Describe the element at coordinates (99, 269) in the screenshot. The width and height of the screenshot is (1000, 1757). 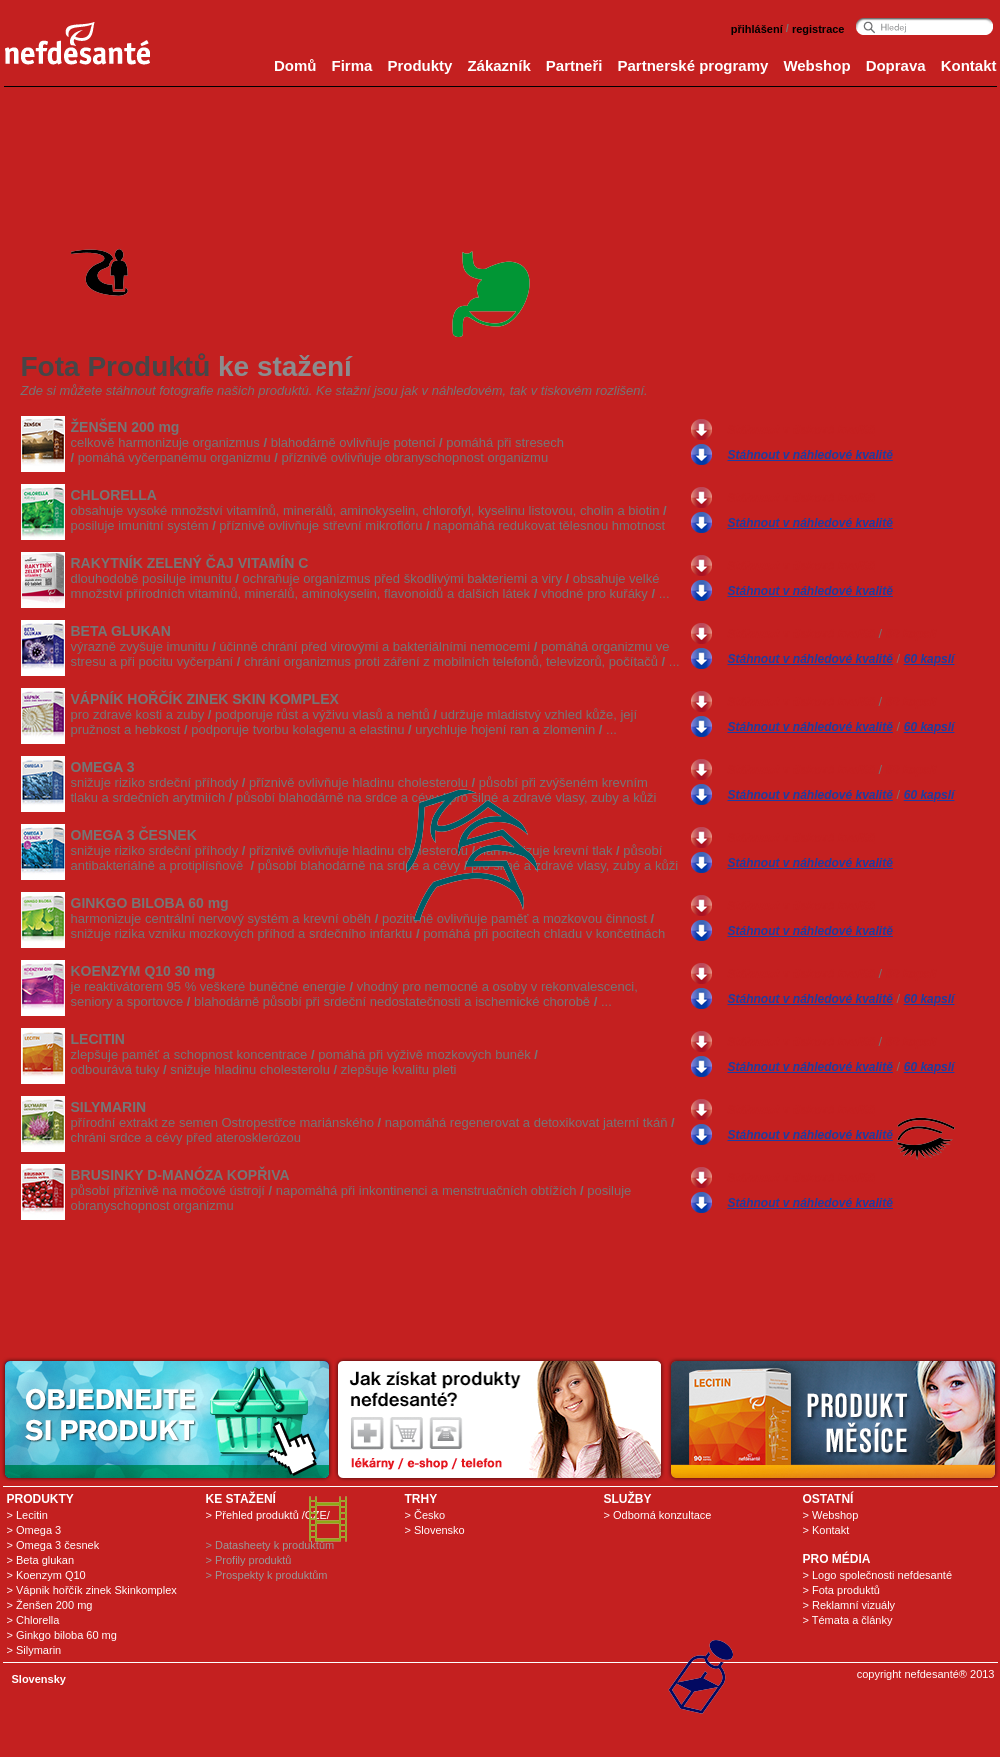
I see `start your journey or adventure` at that location.